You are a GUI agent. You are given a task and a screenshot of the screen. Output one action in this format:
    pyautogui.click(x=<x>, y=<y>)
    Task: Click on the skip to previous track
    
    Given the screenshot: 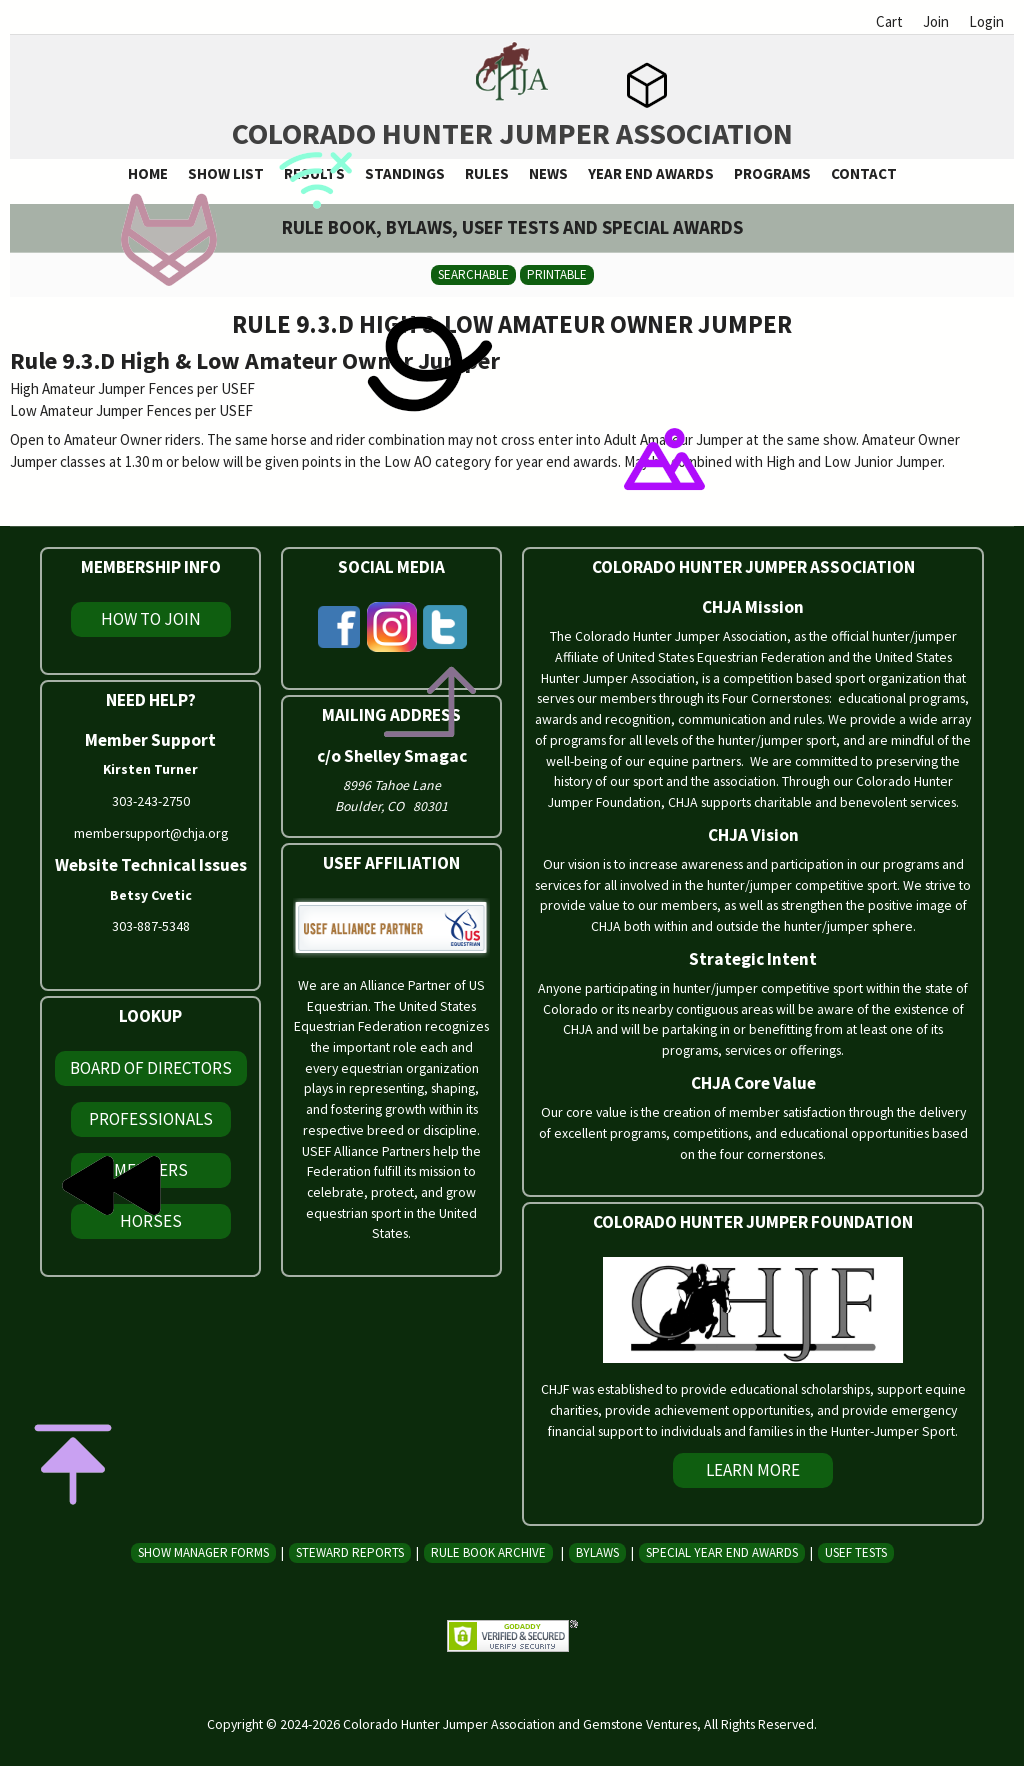 What is the action you would take?
    pyautogui.click(x=111, y=1185)
    